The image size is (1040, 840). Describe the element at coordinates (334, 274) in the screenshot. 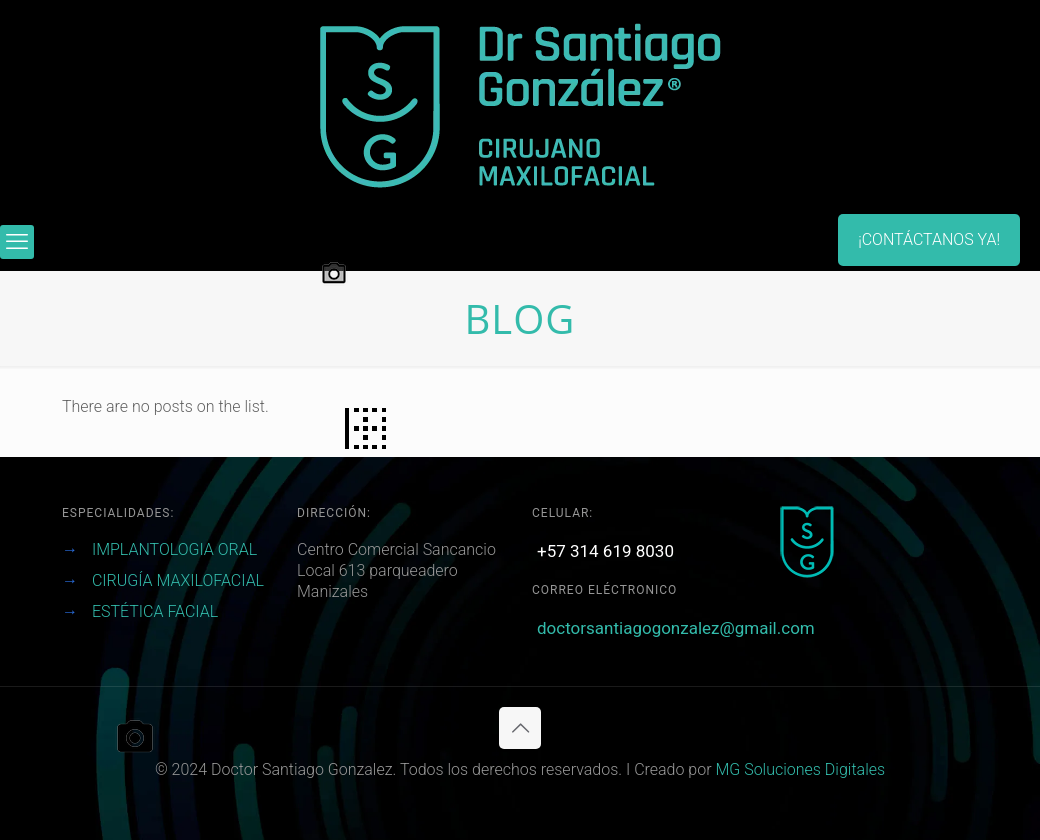

I see `take a photo` at that location.